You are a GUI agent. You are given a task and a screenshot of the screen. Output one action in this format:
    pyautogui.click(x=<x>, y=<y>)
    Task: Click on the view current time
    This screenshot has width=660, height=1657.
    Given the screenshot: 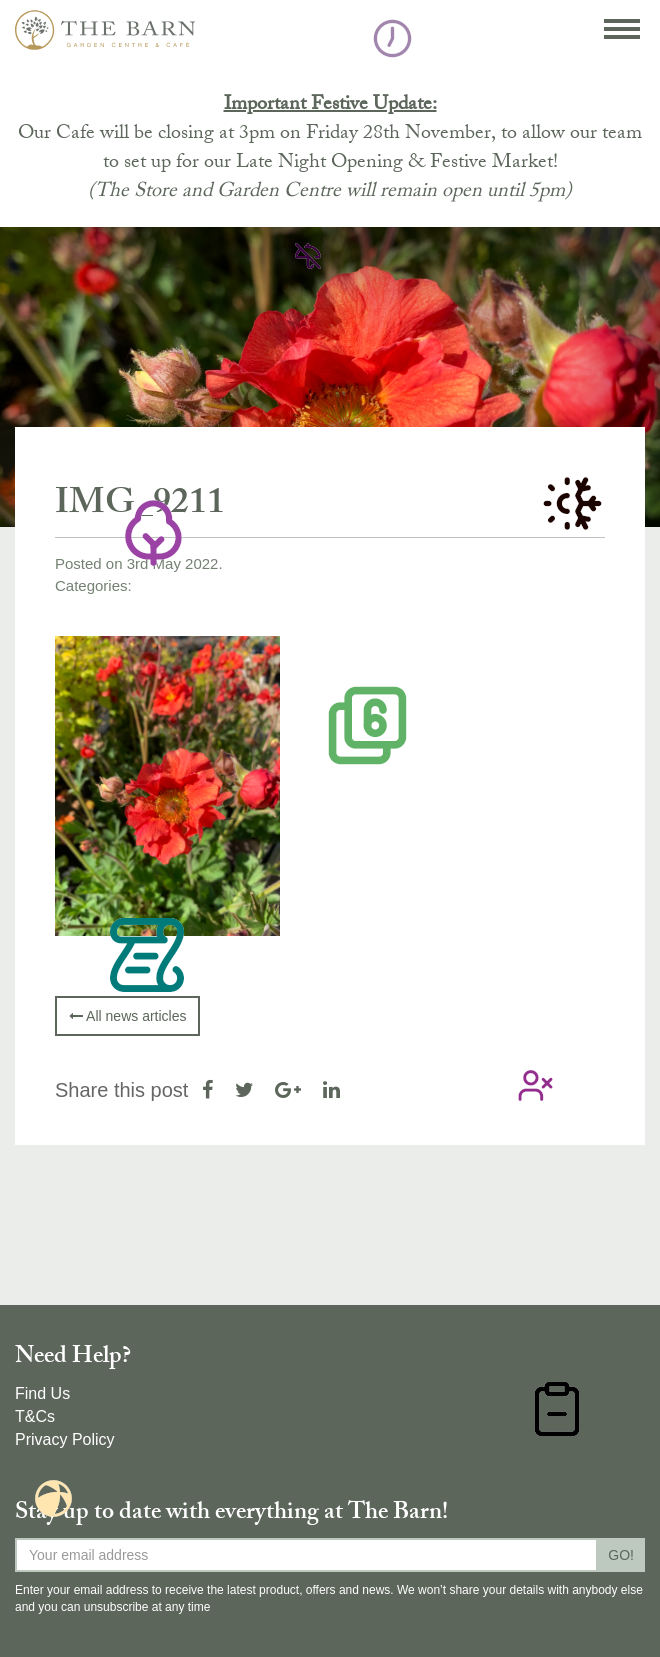 What is the action you would take?
    pyautogui.click(x=392, y=38)
    